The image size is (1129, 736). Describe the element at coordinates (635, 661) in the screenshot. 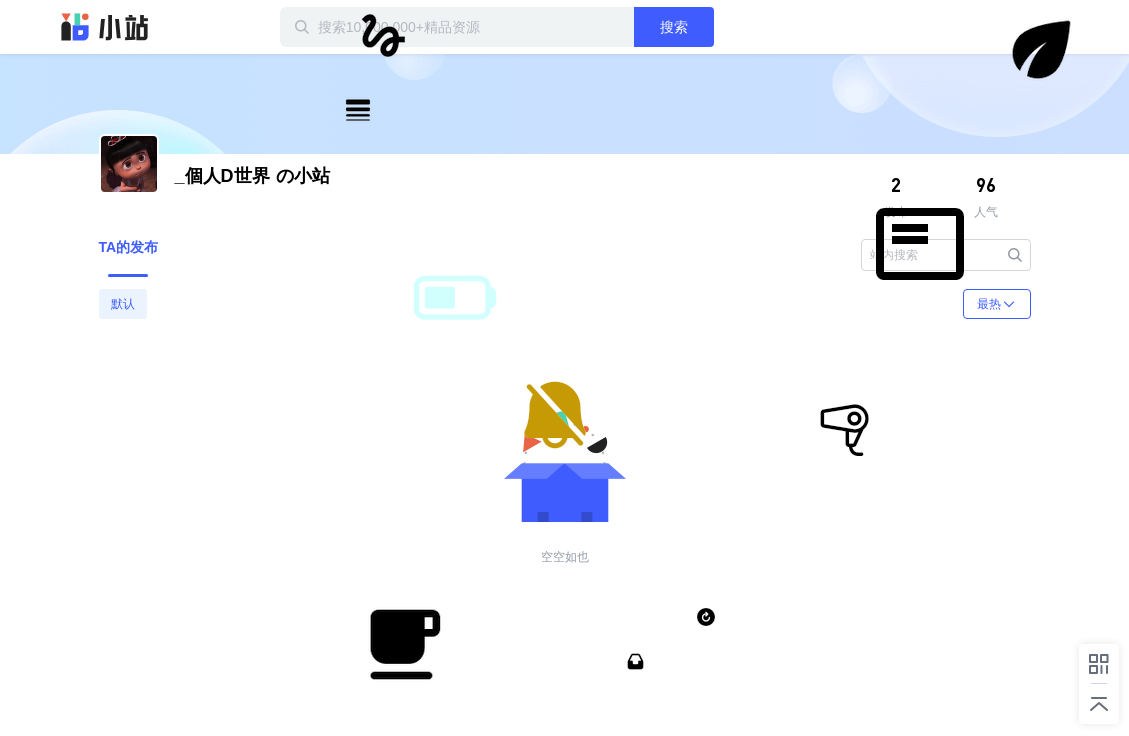

I see `view your inbox` at that location.